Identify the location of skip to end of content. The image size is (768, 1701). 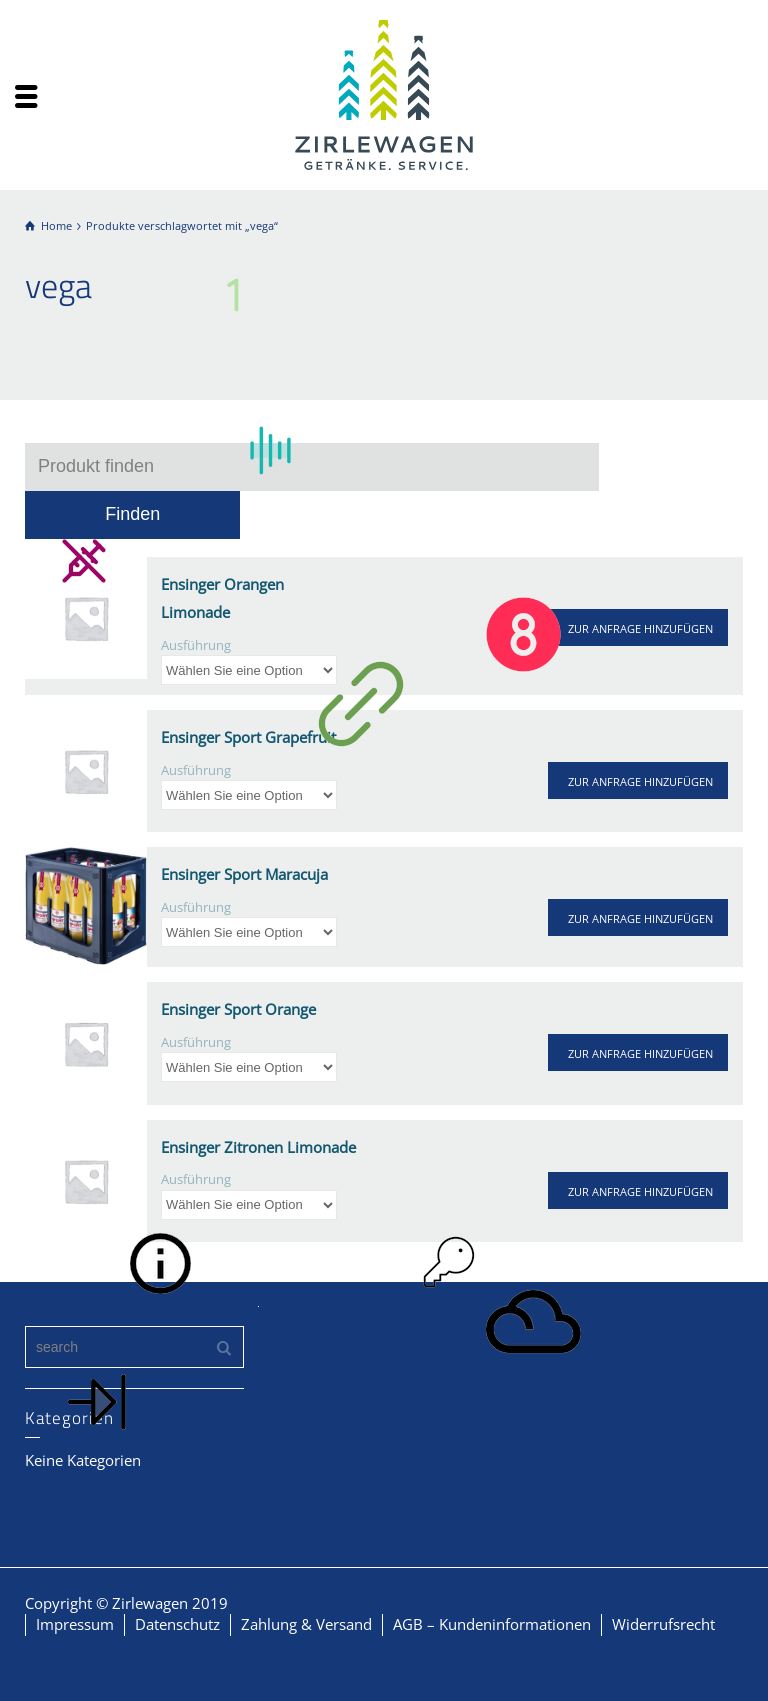
(98, 1402).